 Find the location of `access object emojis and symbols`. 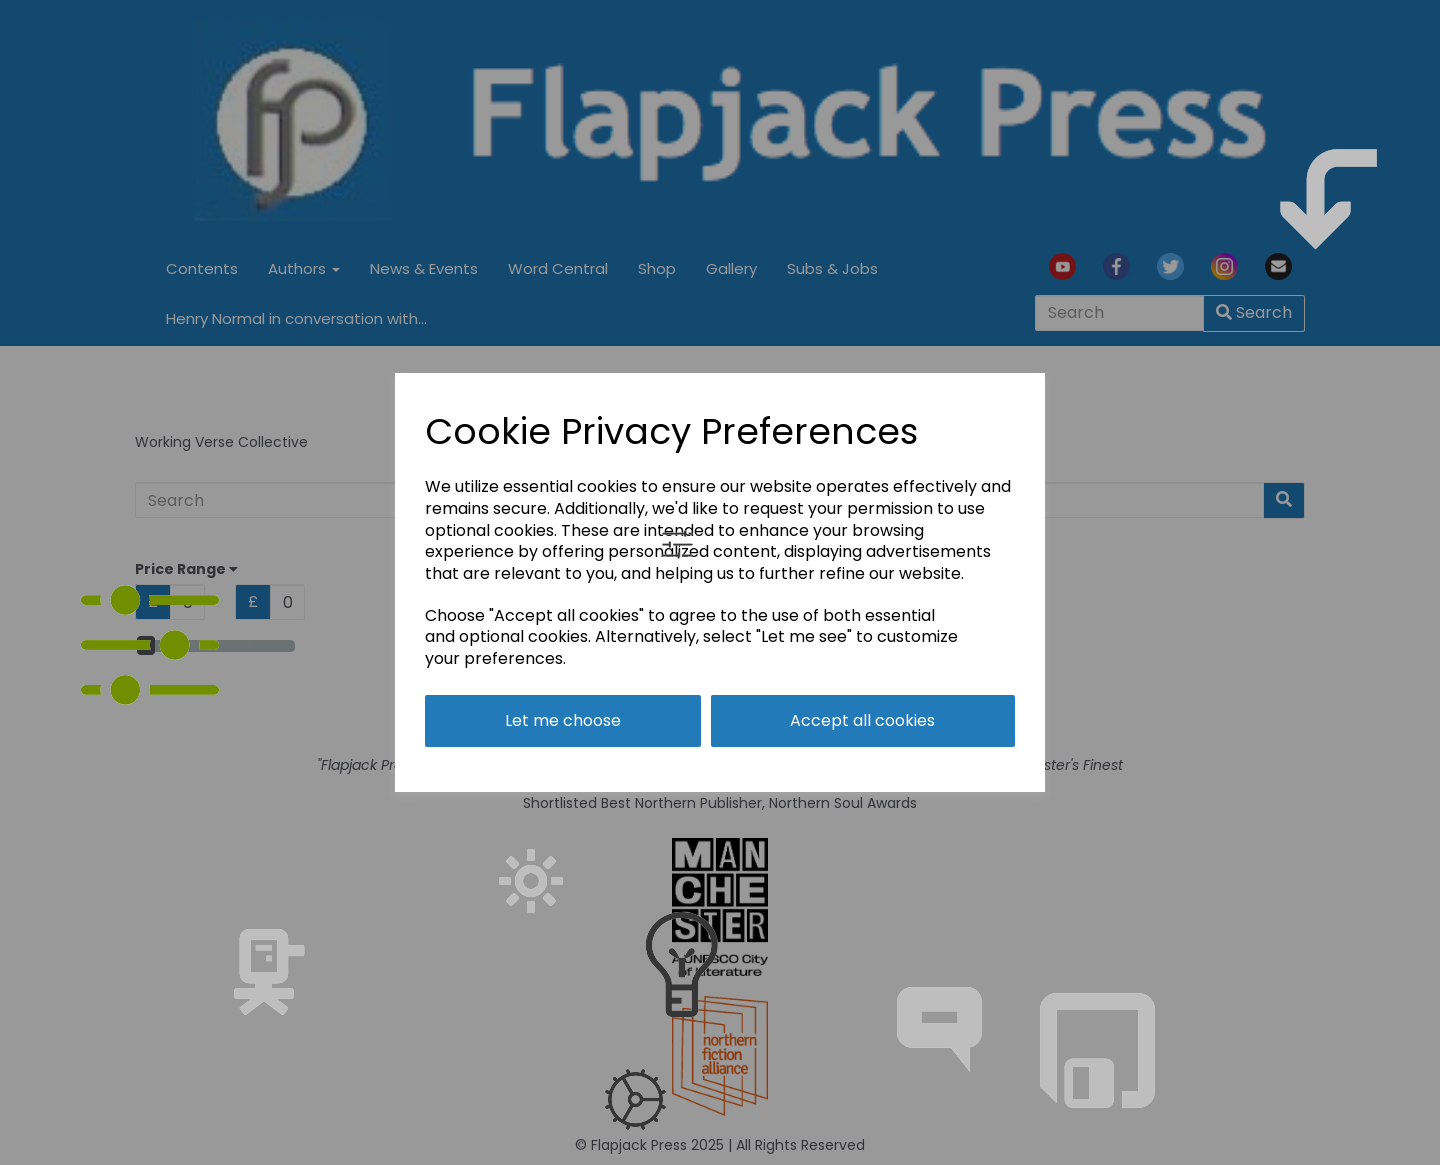

access object emojis and symbols is located at coordinates (678, 964).